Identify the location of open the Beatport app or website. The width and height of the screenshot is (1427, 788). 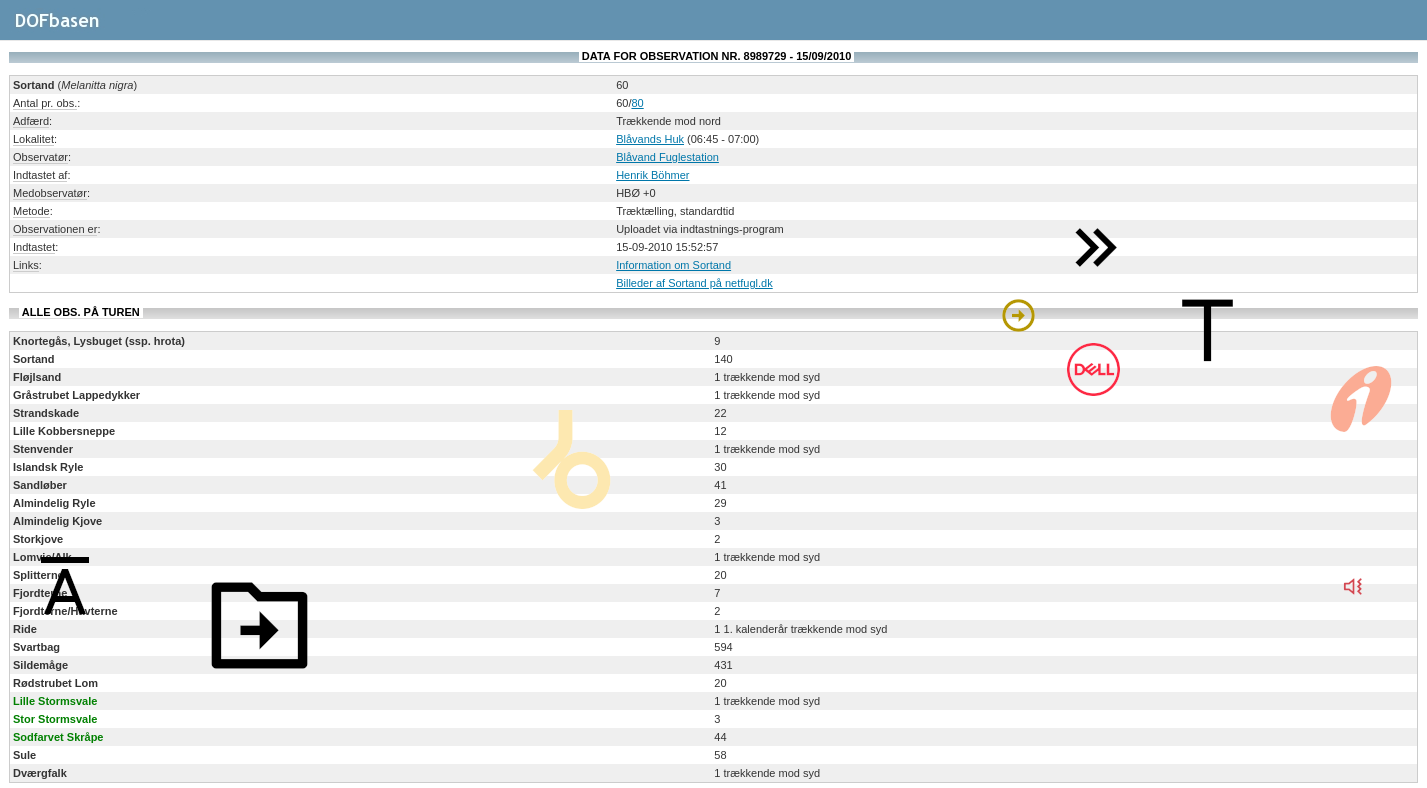
(571, 459).